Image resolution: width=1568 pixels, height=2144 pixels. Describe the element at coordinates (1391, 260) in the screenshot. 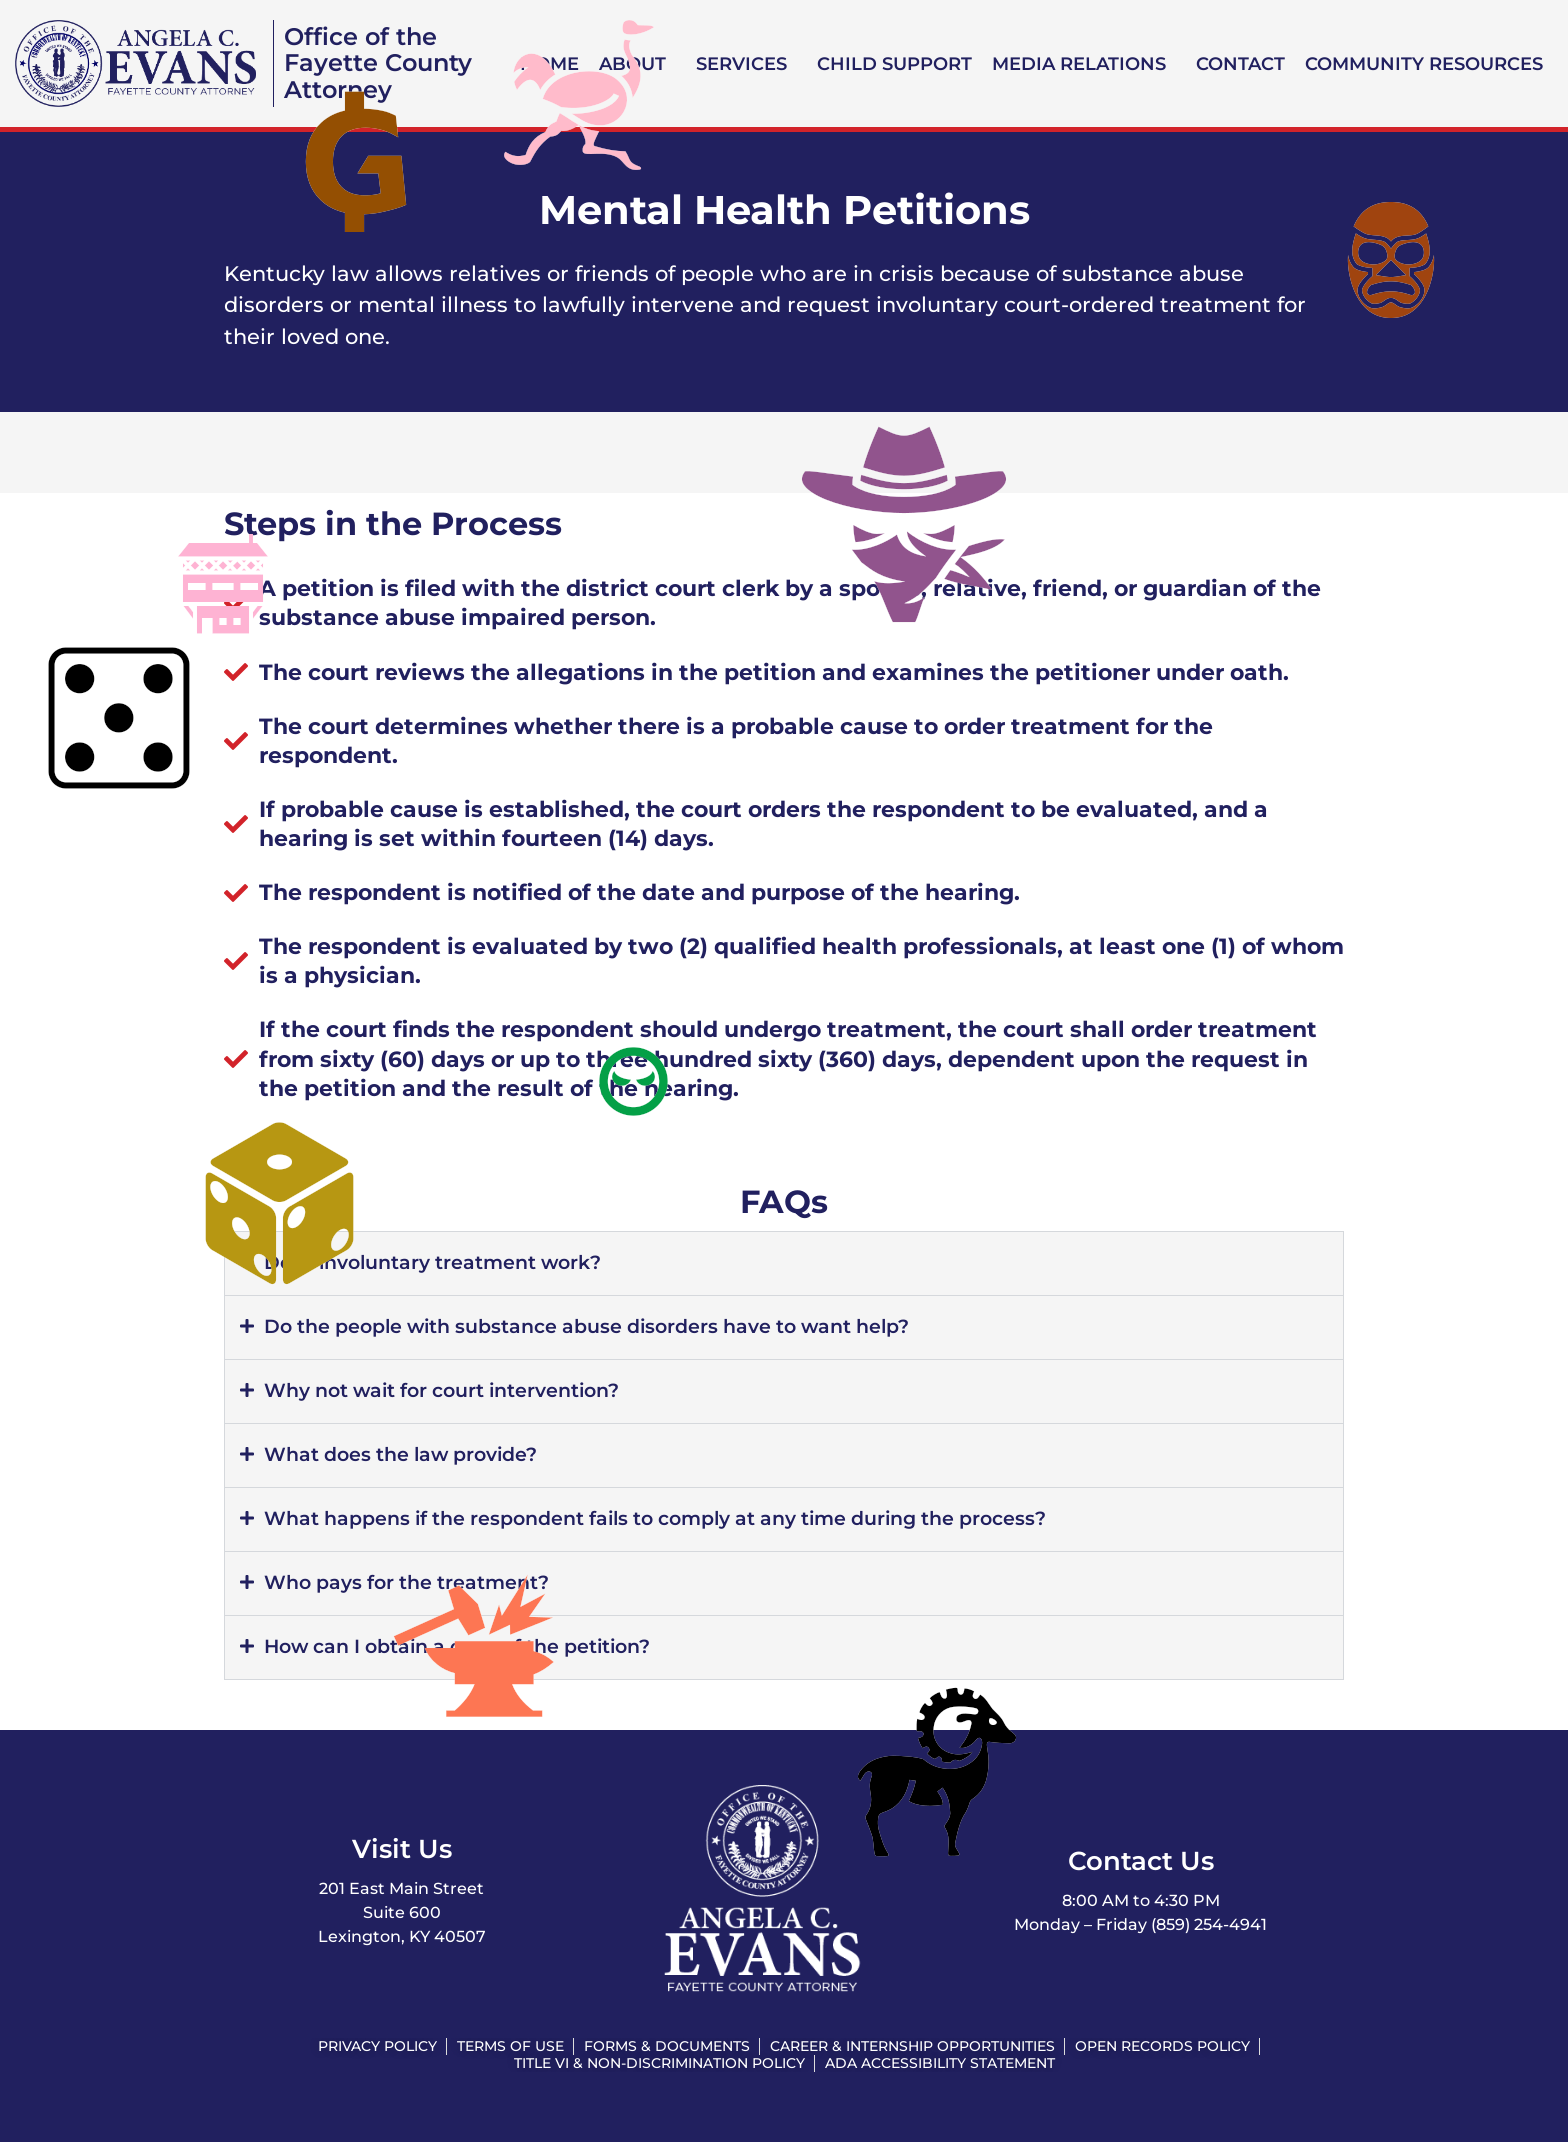

I see `select a wrestler character or avatar` at that location.